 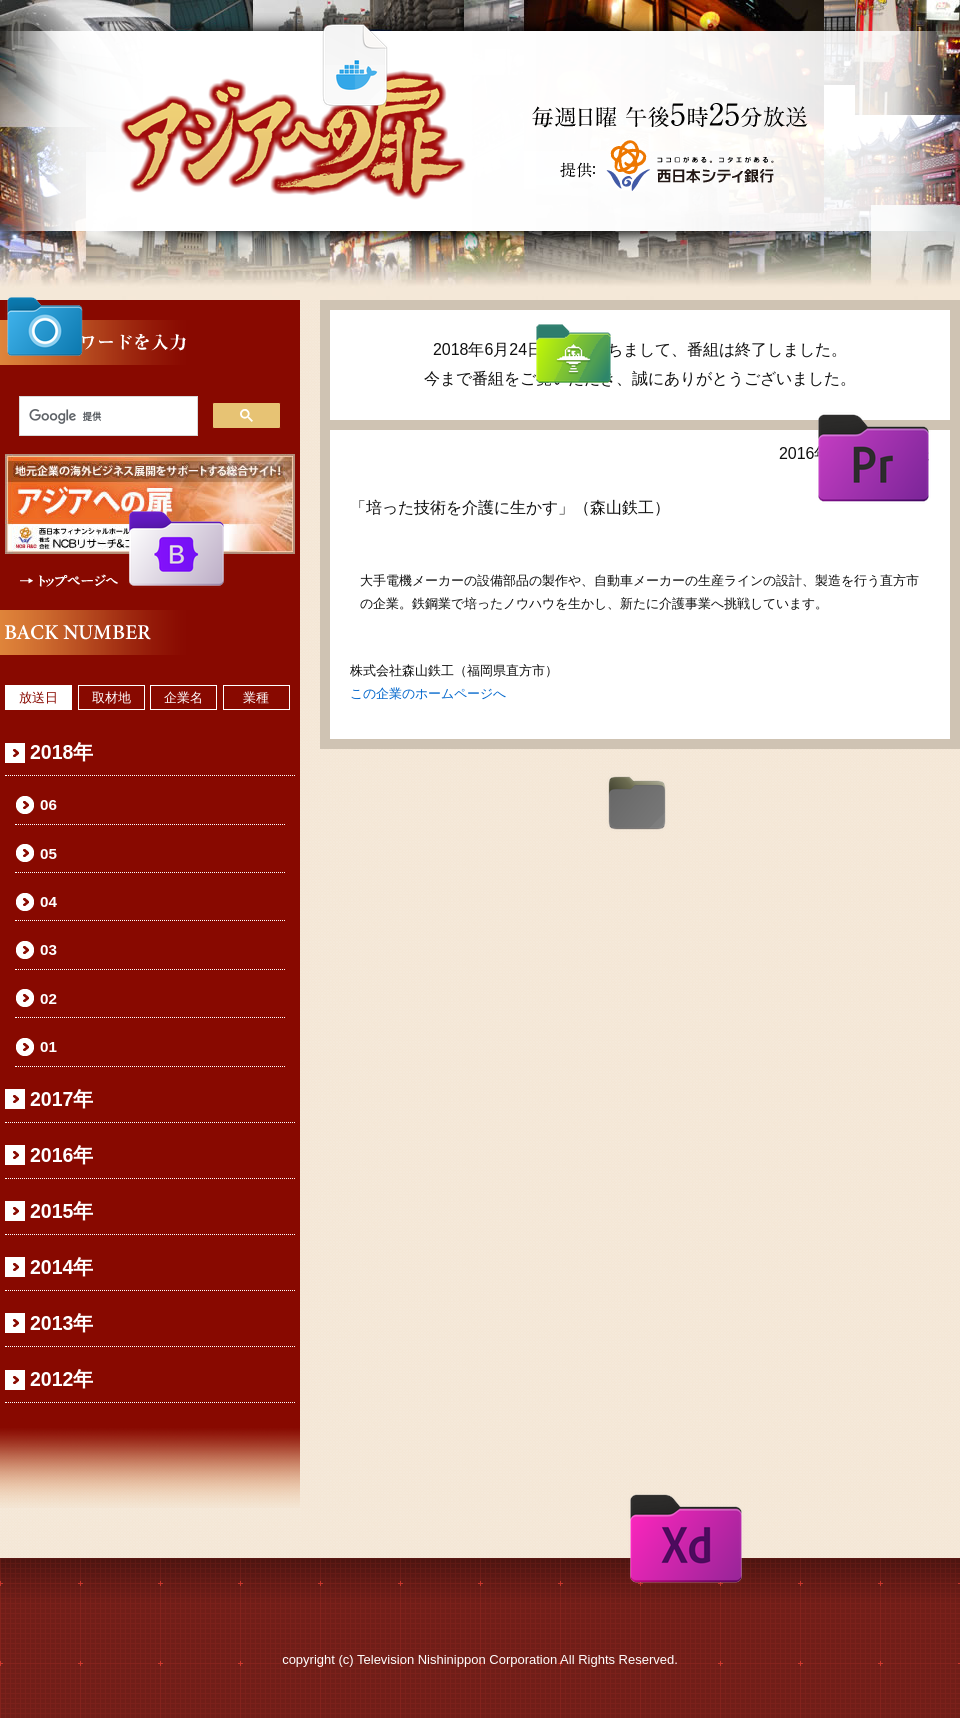 What do you see at coordinates (44, 328) in the screenshot?
I see `open cortana-related files folder` at bounding box center [44, 328].